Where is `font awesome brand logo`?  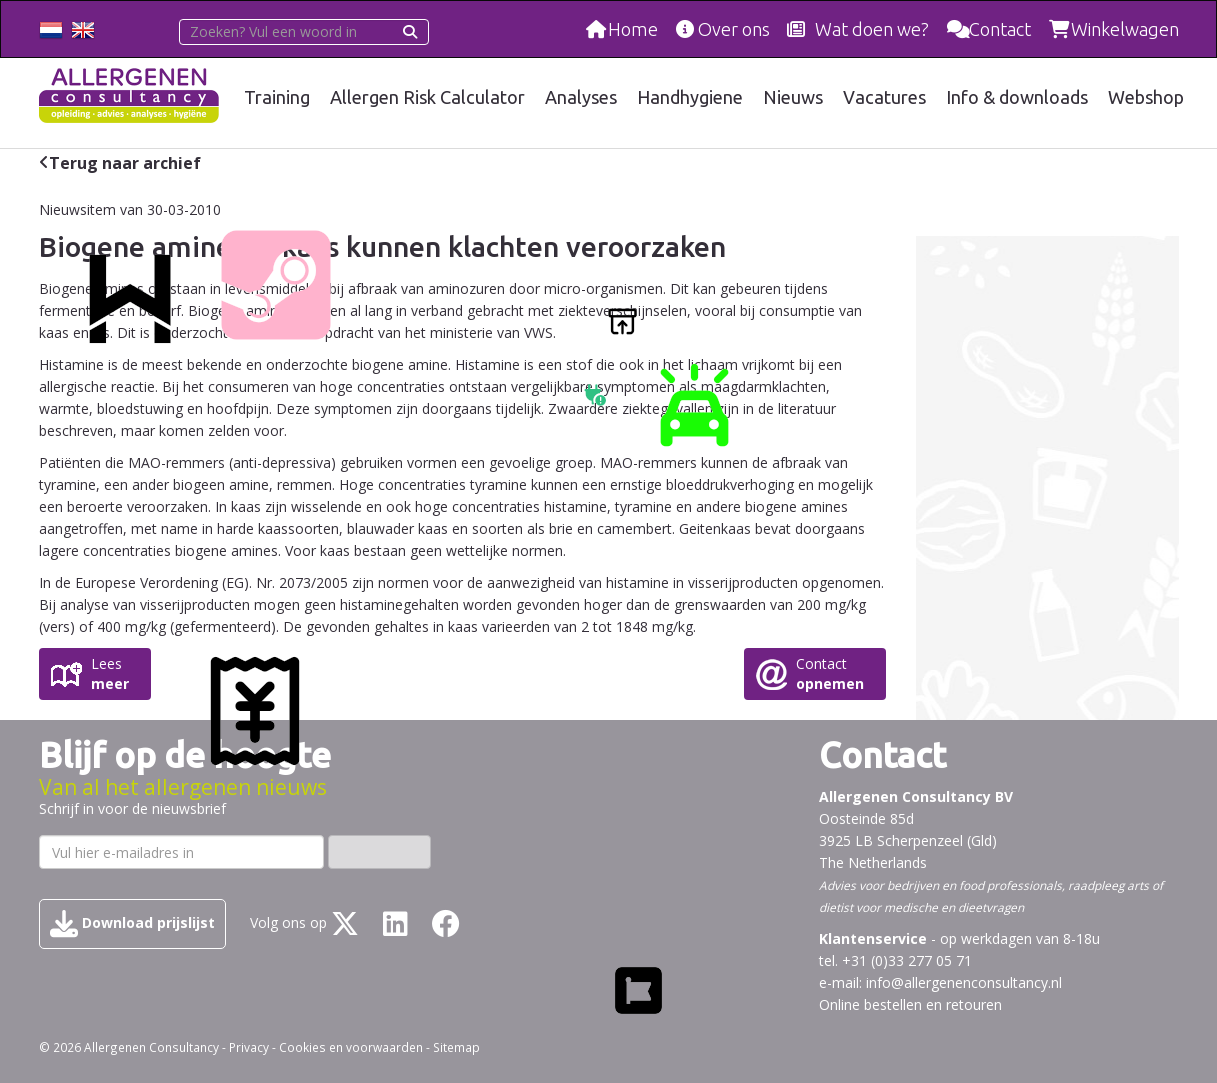 font awesome brand logo is located at coordinates (638, 990).